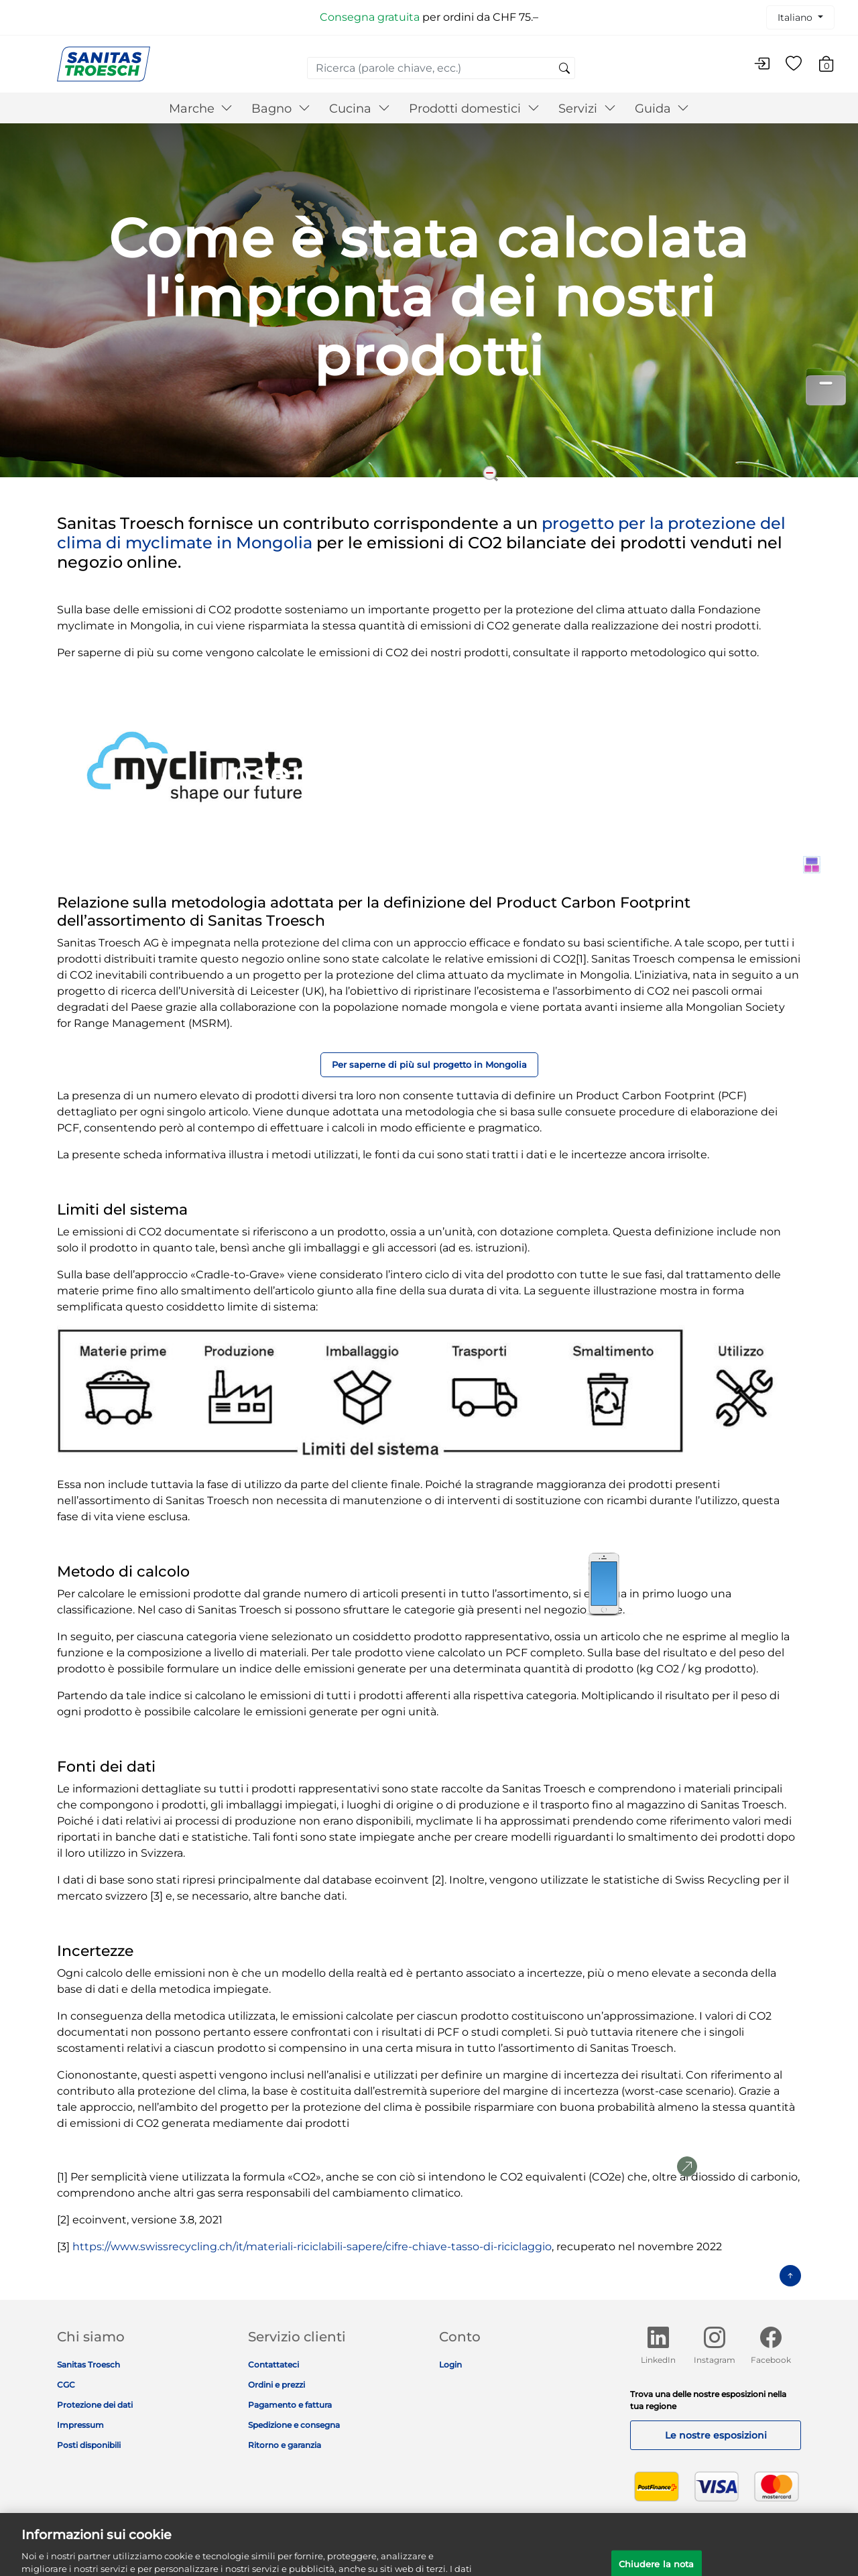 This screenshot has width=858, height=2576. What do you see at coordinates (812, 865) in the screenshot?
I see `select all items in the current view` at bounding box center [812, 865].